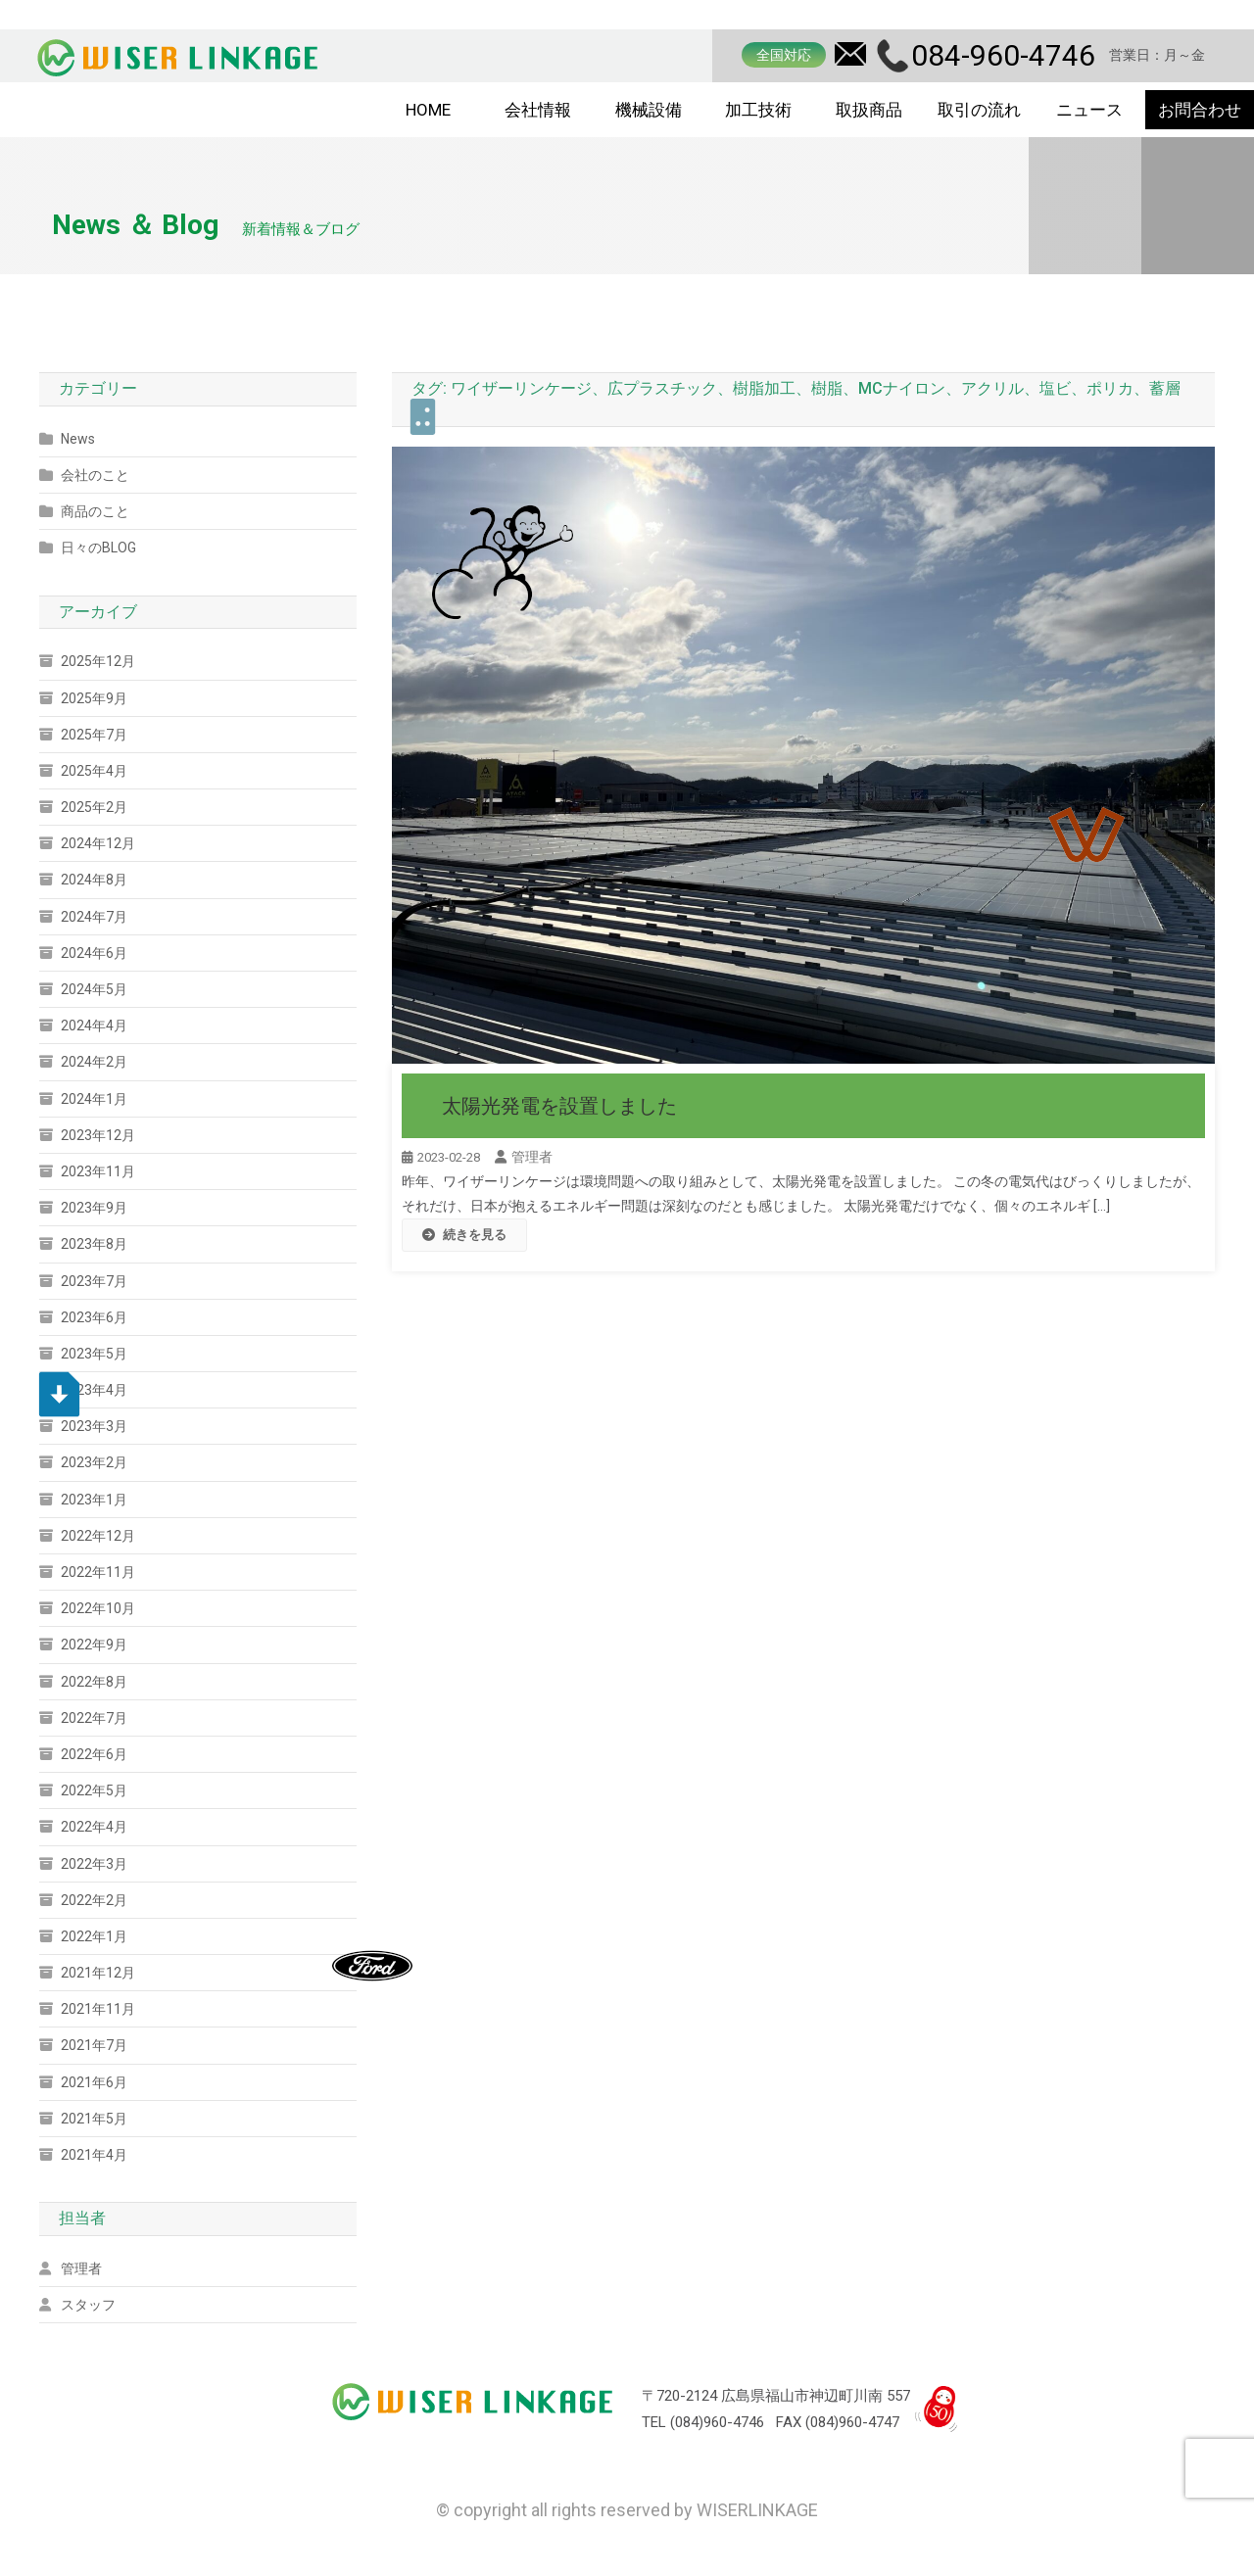  I want to click on apache cloudstack logo, so click(503, 562).